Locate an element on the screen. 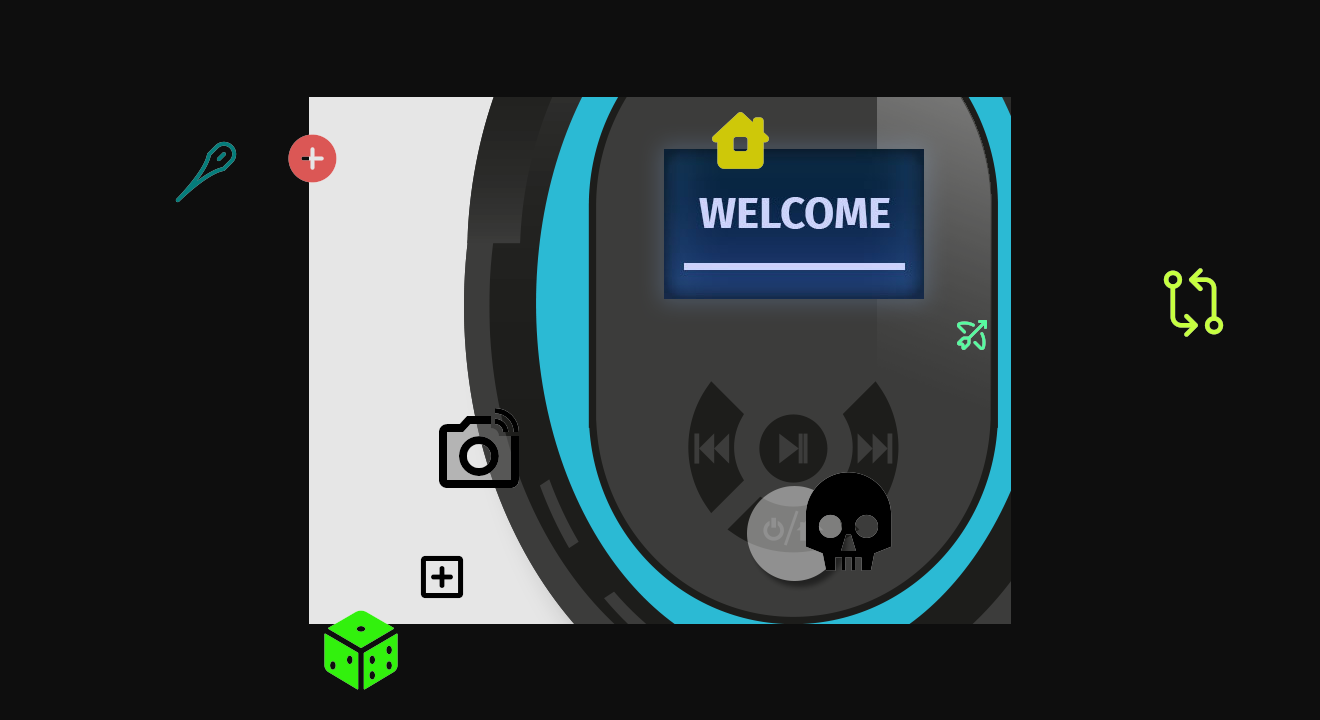 Image resolution: width=1320 pixels, height=720 pixels. archery or hunting game mode is located at coordinates (972, 335).